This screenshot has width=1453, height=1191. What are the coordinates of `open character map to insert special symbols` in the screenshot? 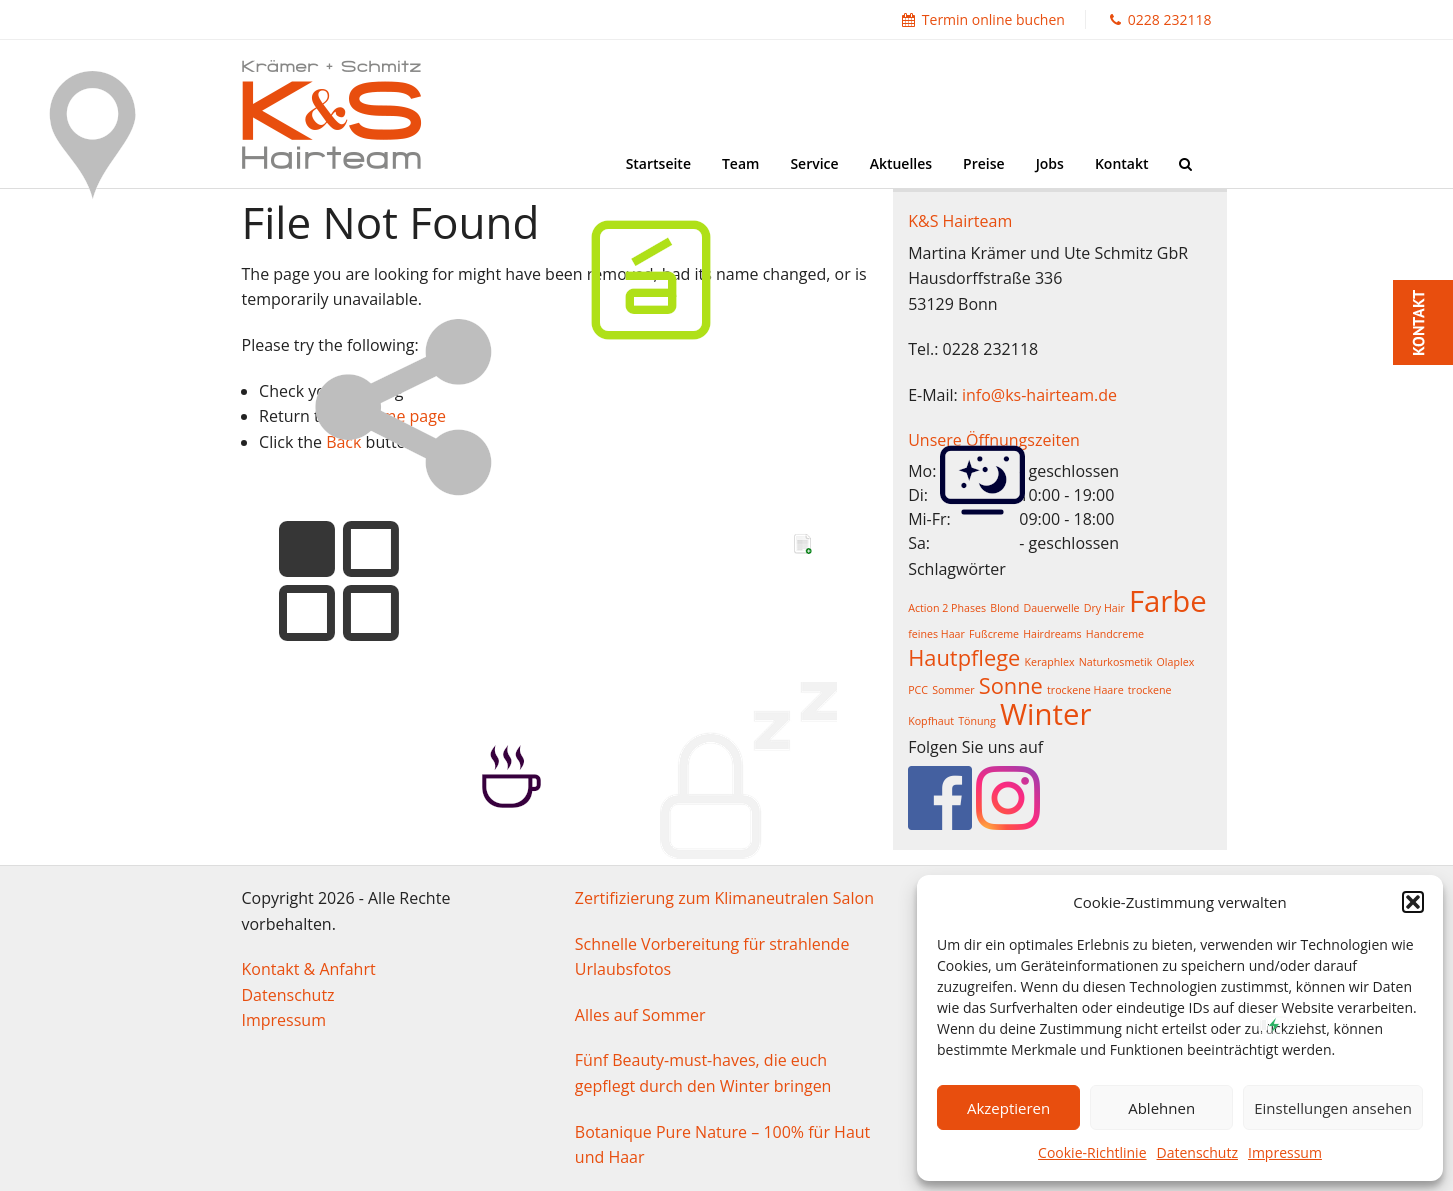 It's located at (651, 280).